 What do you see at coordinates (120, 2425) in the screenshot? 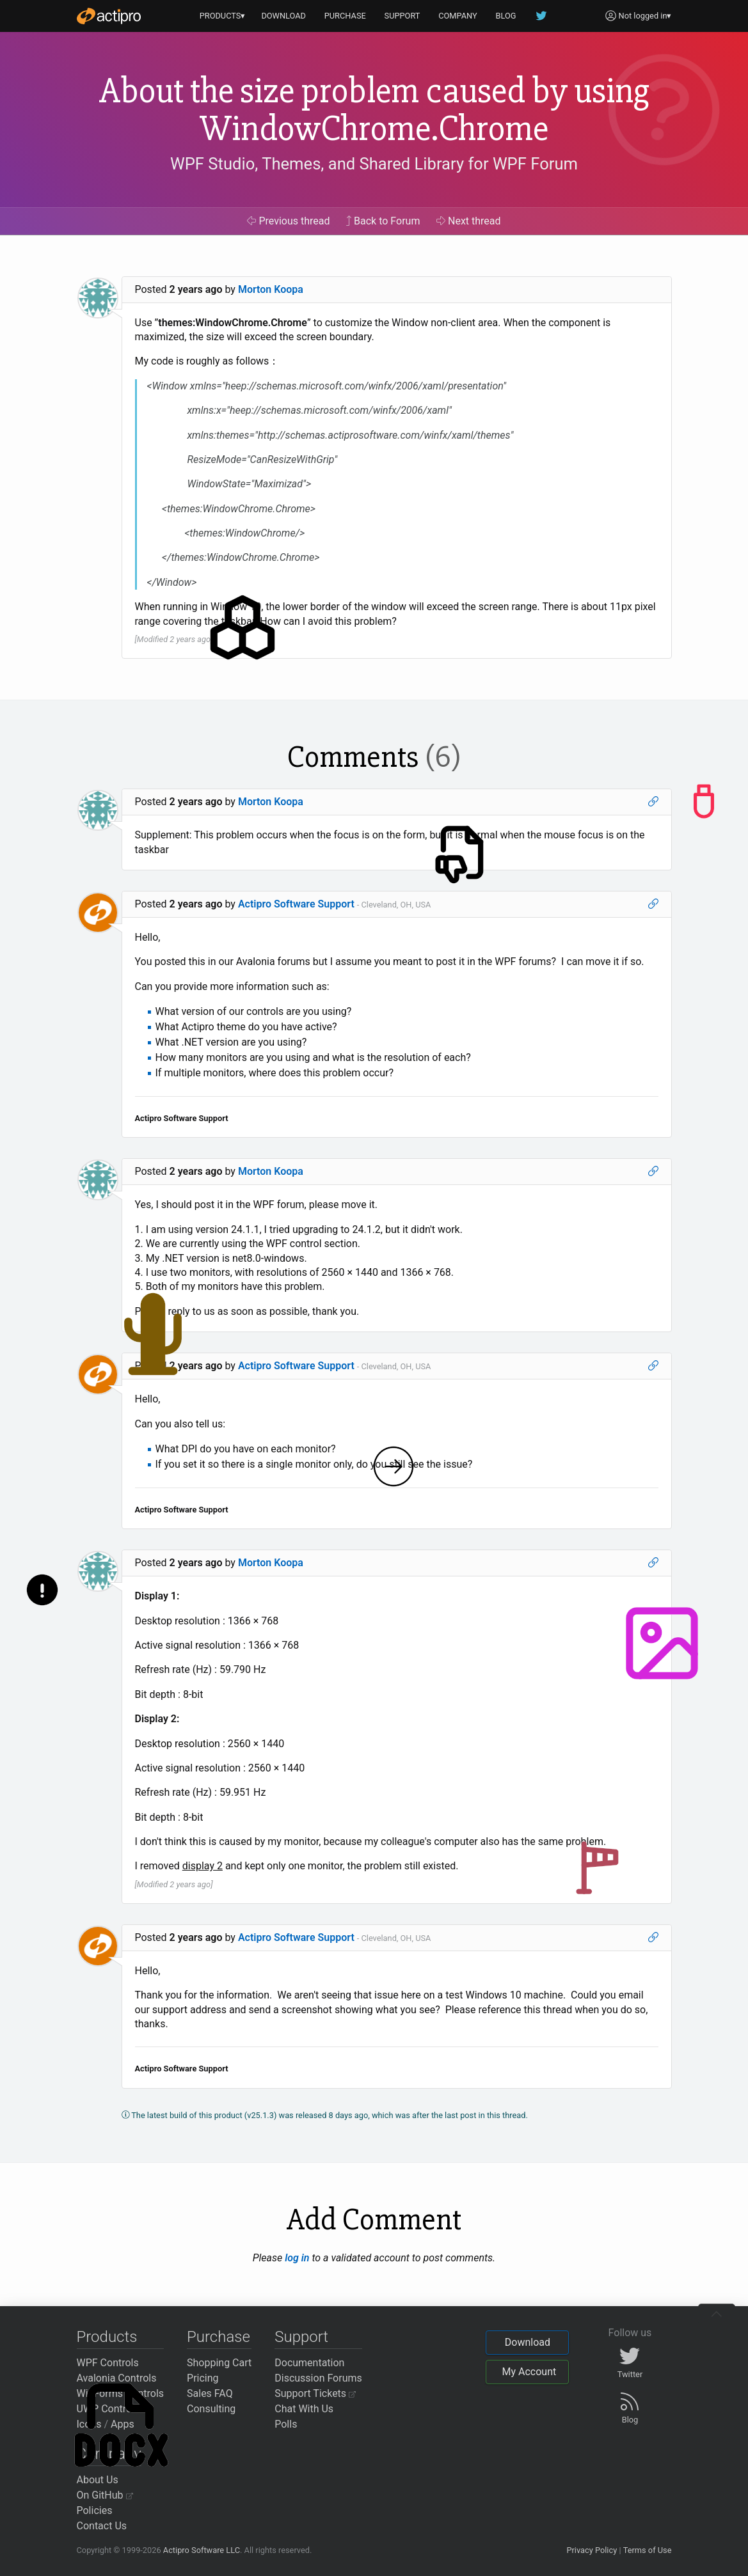
I see `indicates a Microsoft Word document file` at bounding box center [120, 2425].